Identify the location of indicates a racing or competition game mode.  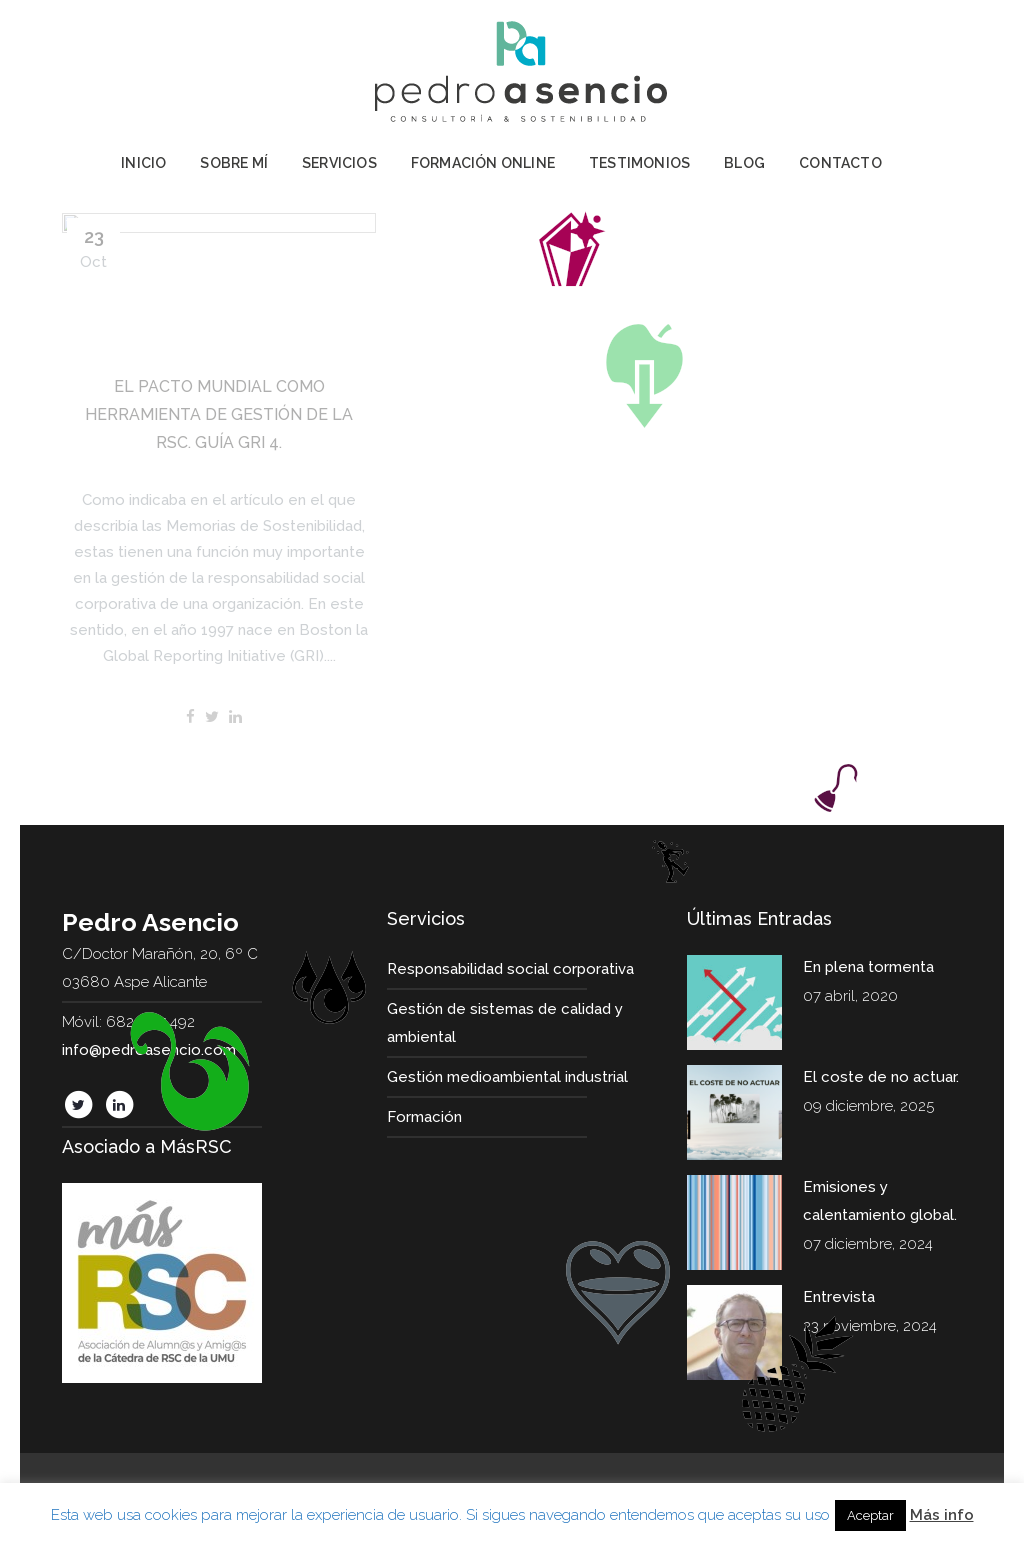
(569, 249).